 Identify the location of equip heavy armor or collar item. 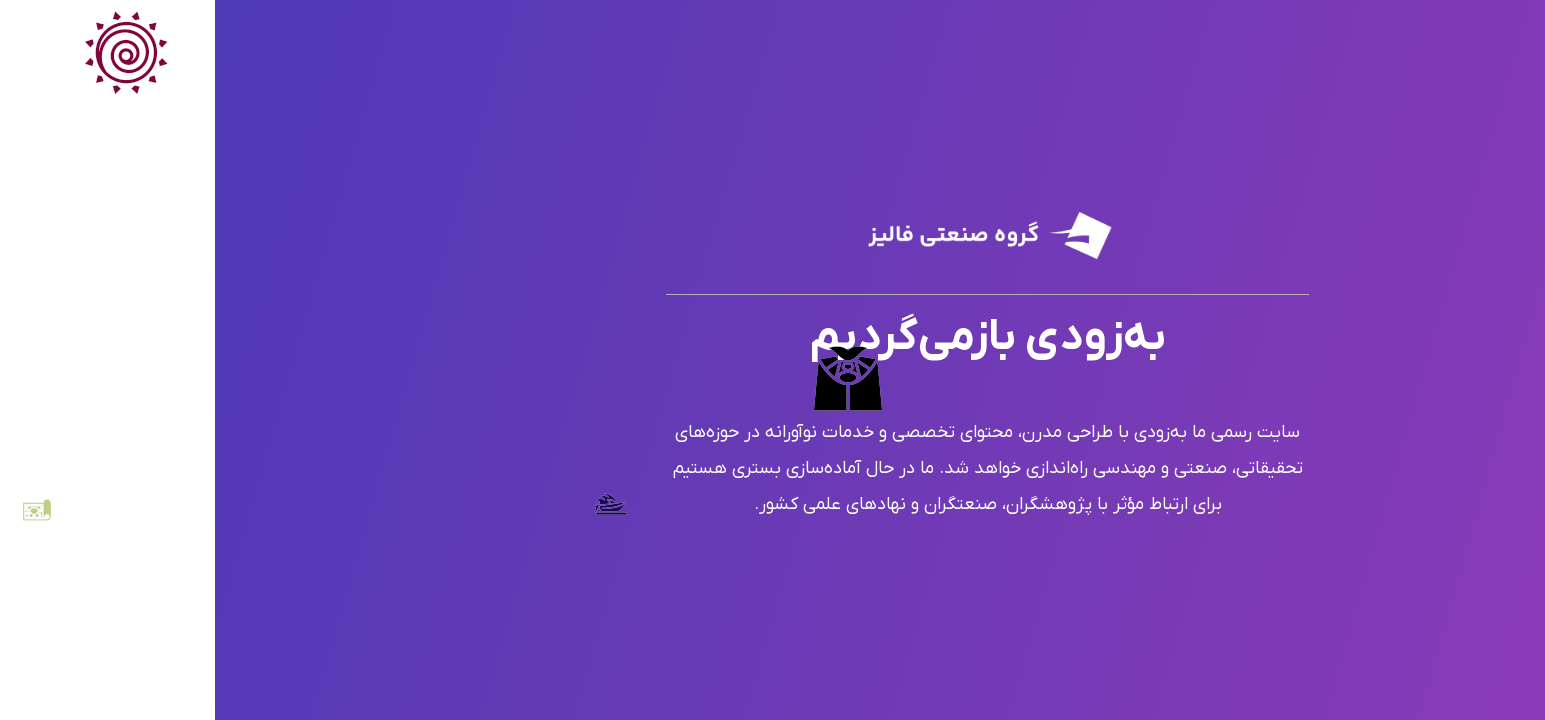
(848, 374).